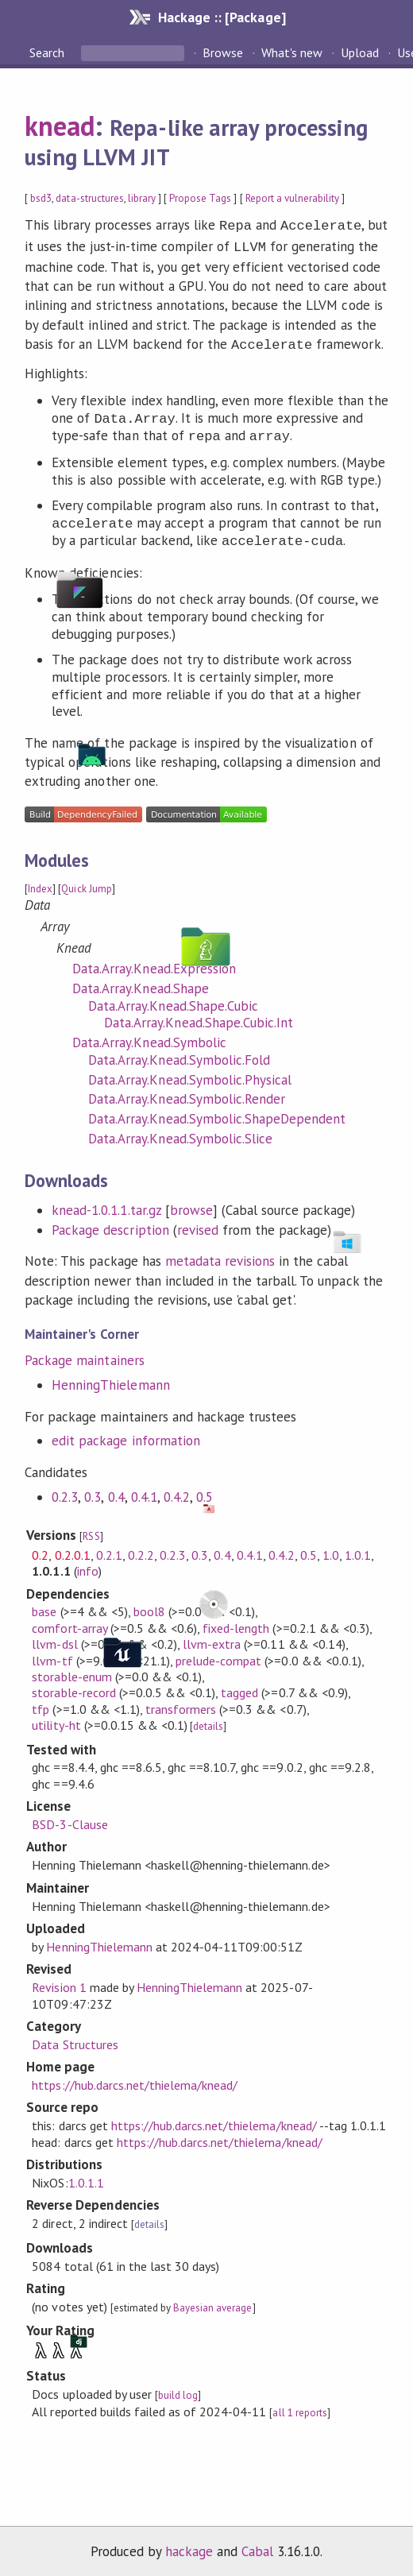 The image size is (413, 2576). What do you see at coordinates (79, 591) in the screenshot?
I see `open jetbrains academy project folder` at bounding box center [79, 591].